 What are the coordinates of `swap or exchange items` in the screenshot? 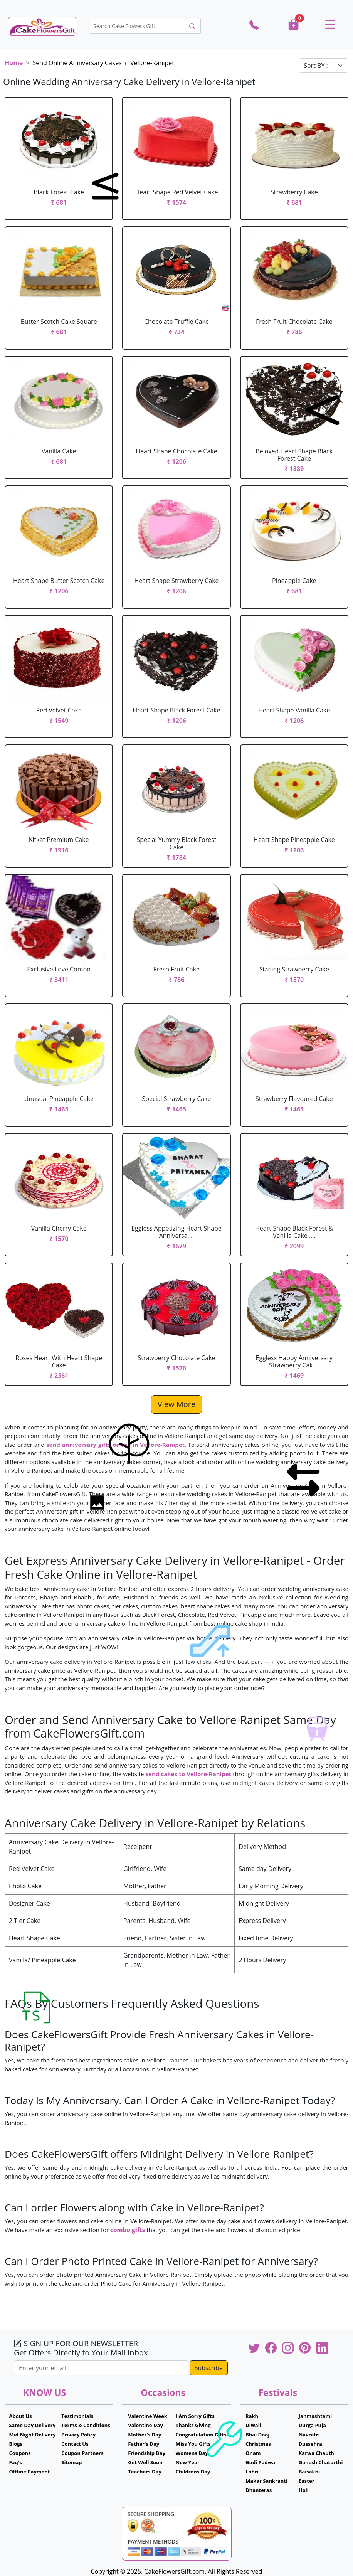 It's located at (303, 1480).